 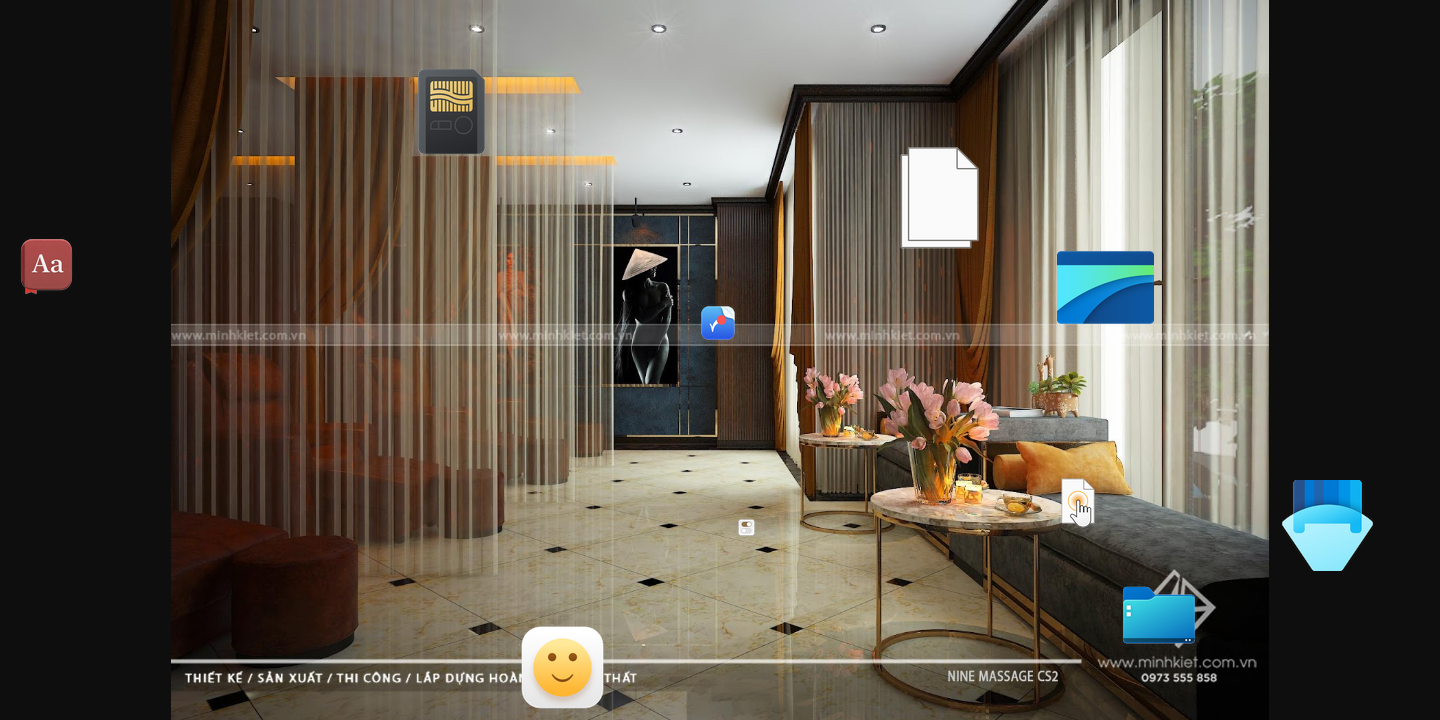 I want to click on open desktop animation preferences, so click(x=718, y=323).